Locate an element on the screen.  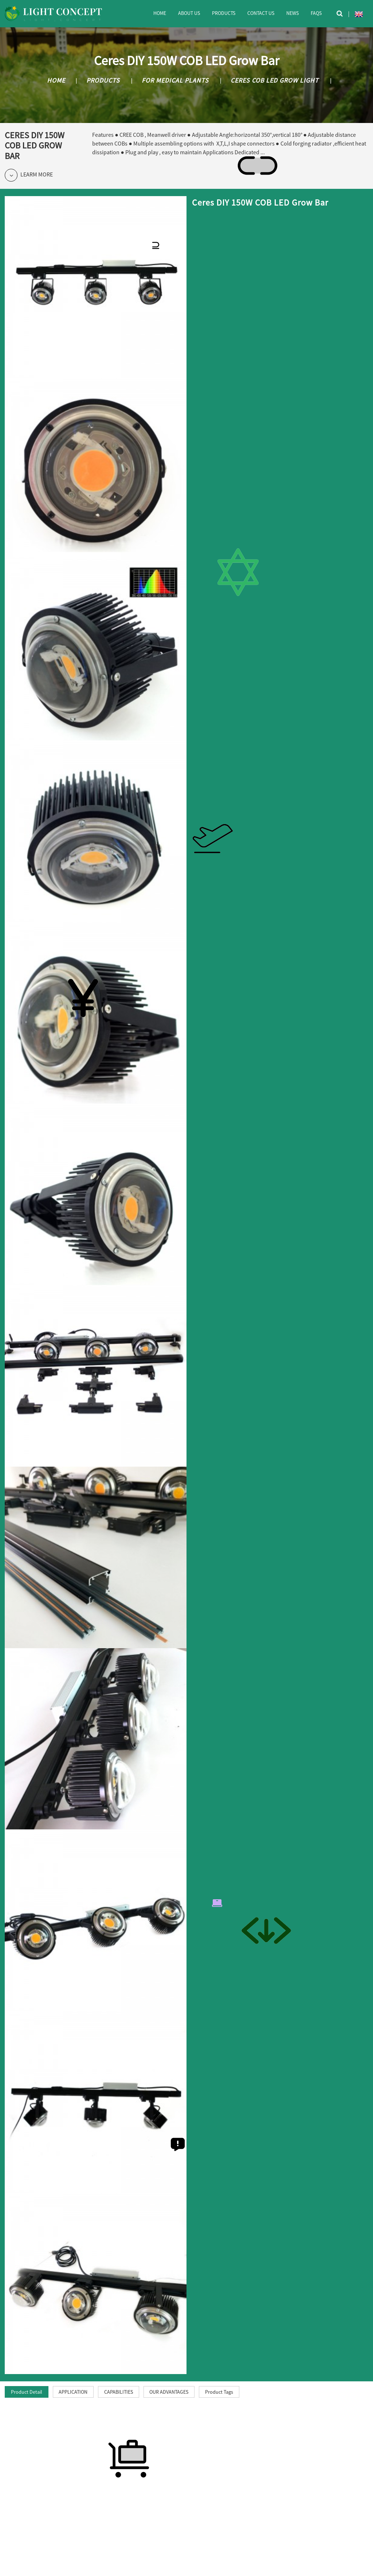
unlink or disconnect a shared resource is located at coordinates (258, 166).